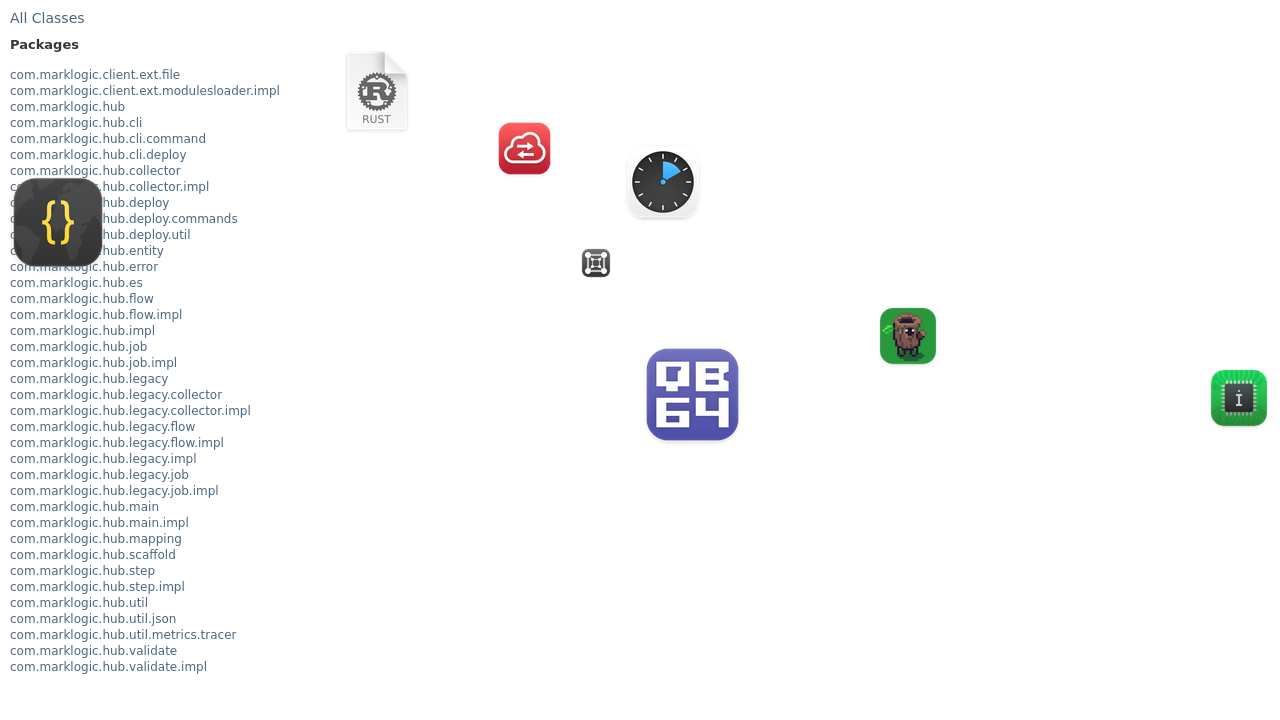 The height and width of the screenshot is (720, 1280). What do you see at coordinates (377, 92) in the screenshot?
I see `a rust programming language source file` at bounding box center [377, 92].